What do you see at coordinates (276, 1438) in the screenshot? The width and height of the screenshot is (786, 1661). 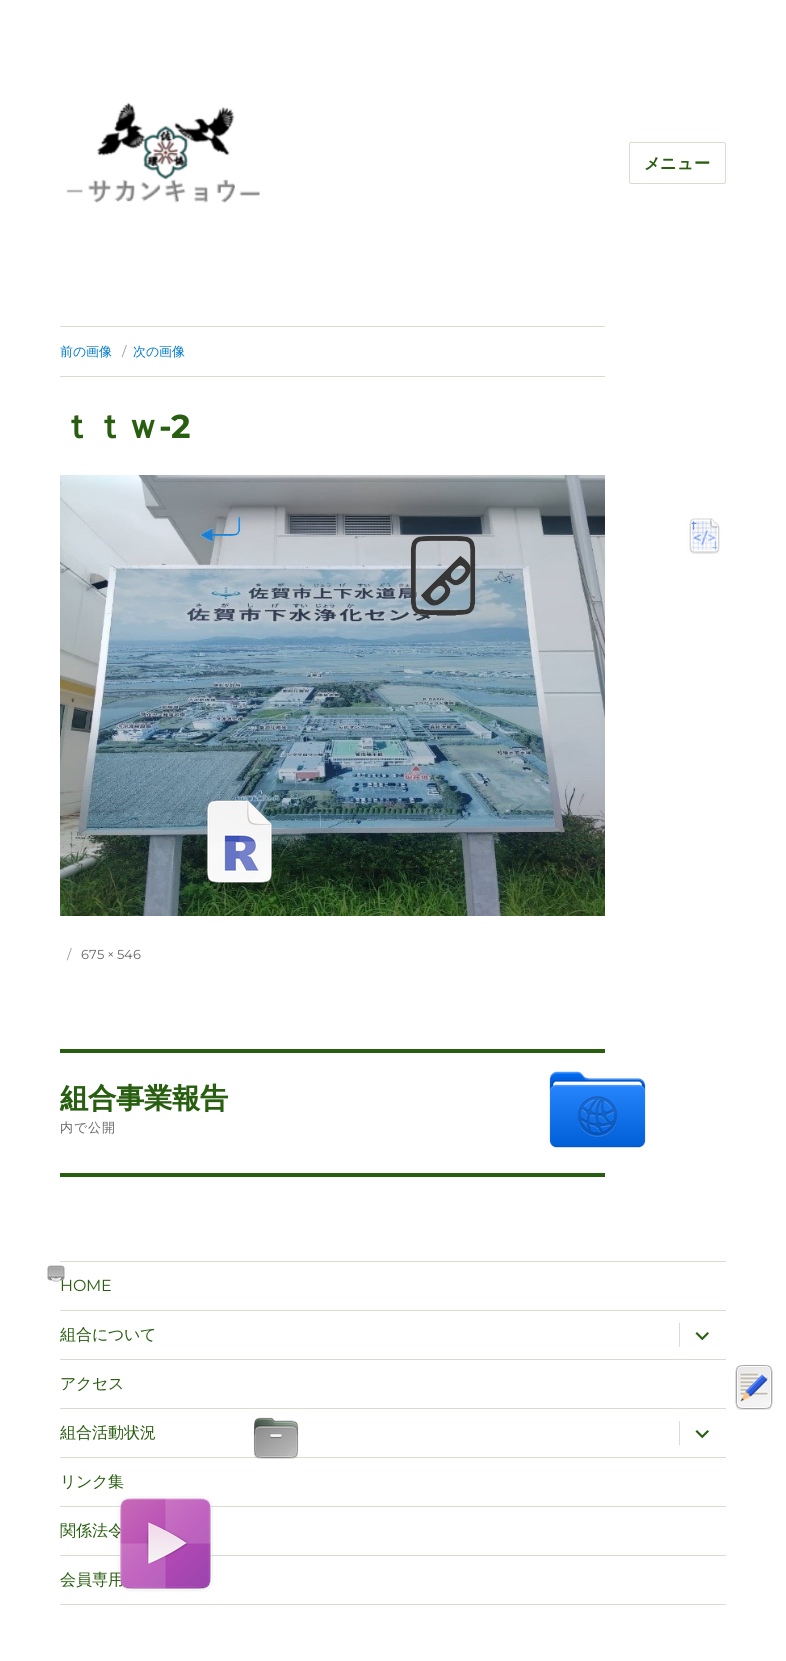 I see `open the file manager` at bounding box center [276, 1438].